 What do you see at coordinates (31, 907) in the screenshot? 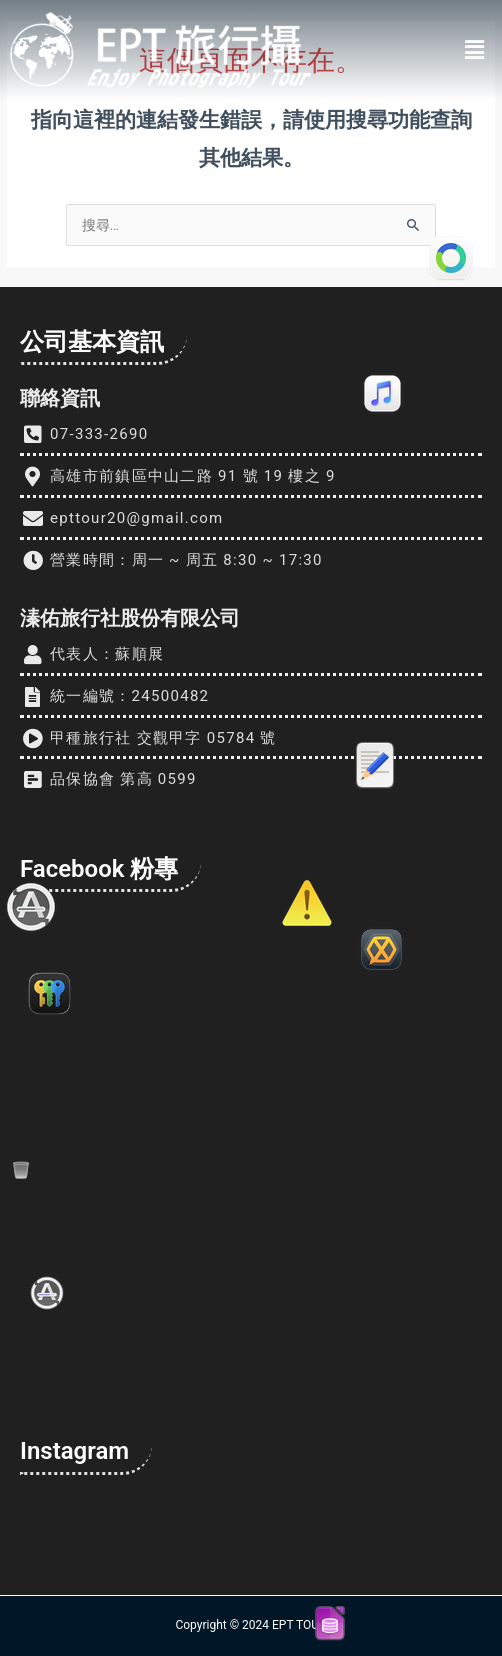
I see `open the software updater application` at bounding box center [31, 907].